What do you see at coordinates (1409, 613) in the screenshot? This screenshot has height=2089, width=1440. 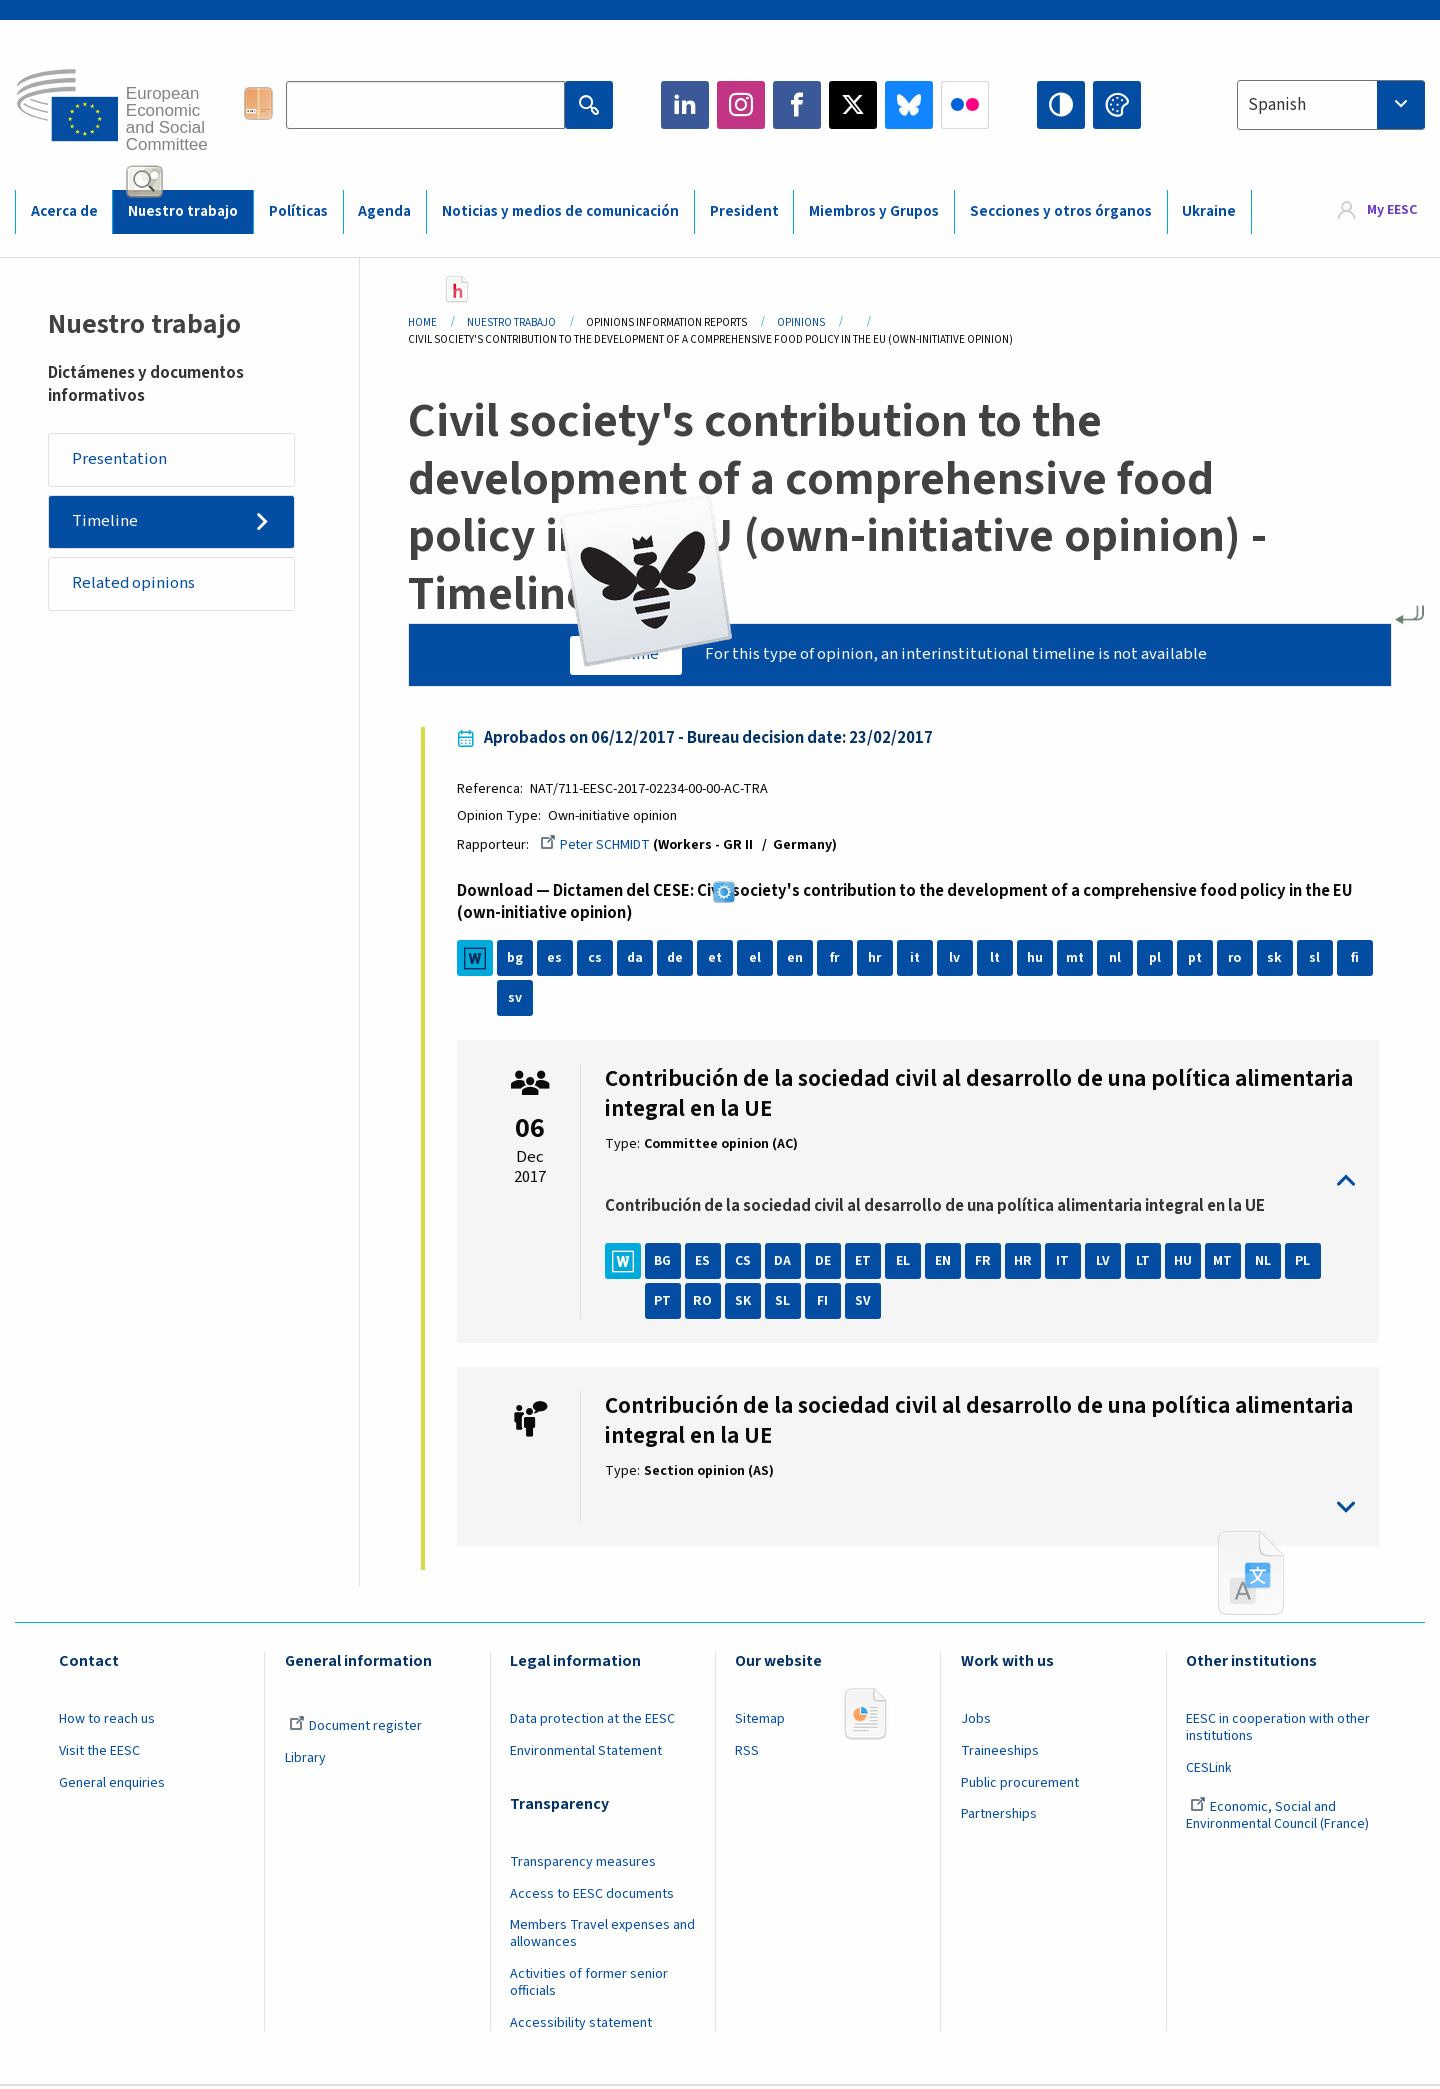 I see `reply to all recipients of an email` at bounding box center [1409, 613].